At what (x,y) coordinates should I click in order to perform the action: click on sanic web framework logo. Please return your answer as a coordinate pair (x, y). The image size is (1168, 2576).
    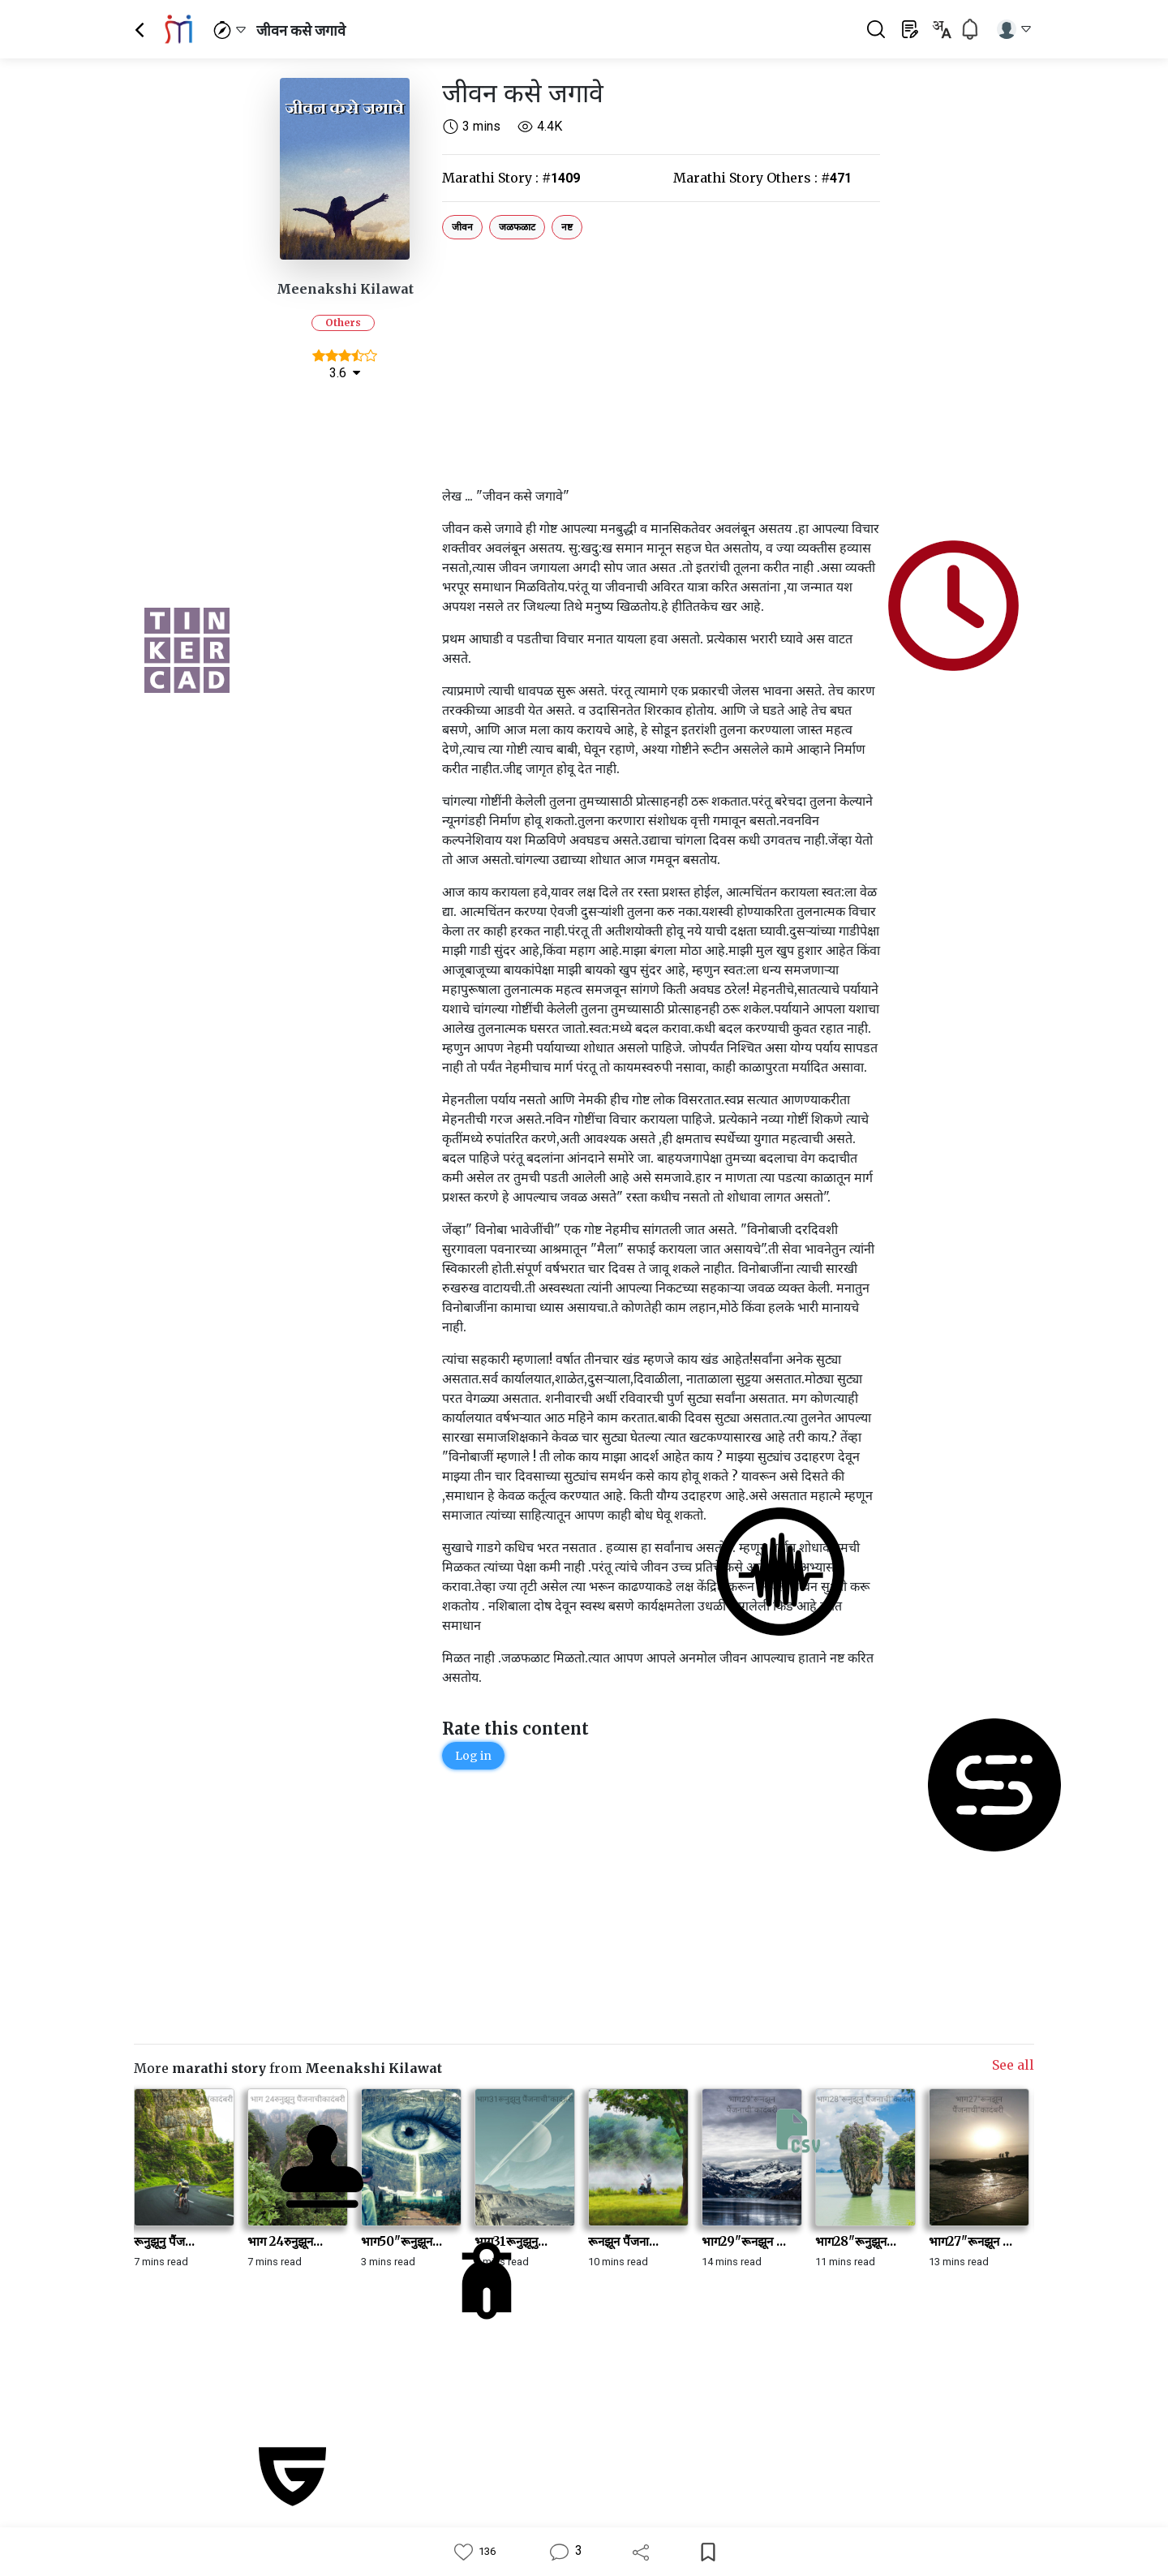
    Looking at the image, I should click on (994, 1785).